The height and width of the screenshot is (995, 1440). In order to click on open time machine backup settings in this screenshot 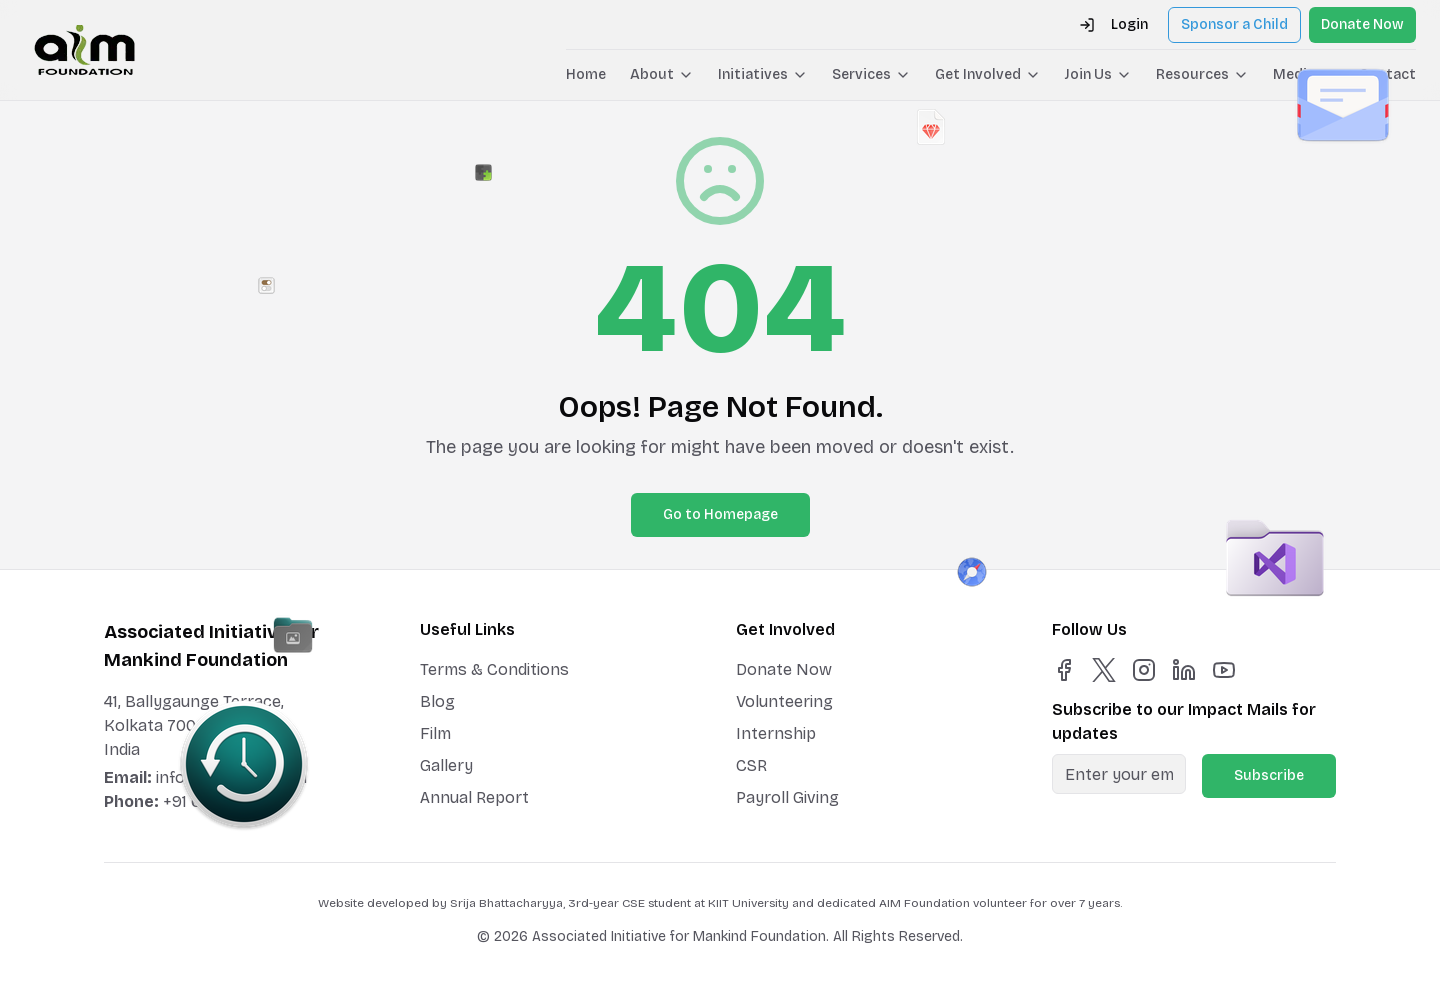, I will do `click(244, 764)`.